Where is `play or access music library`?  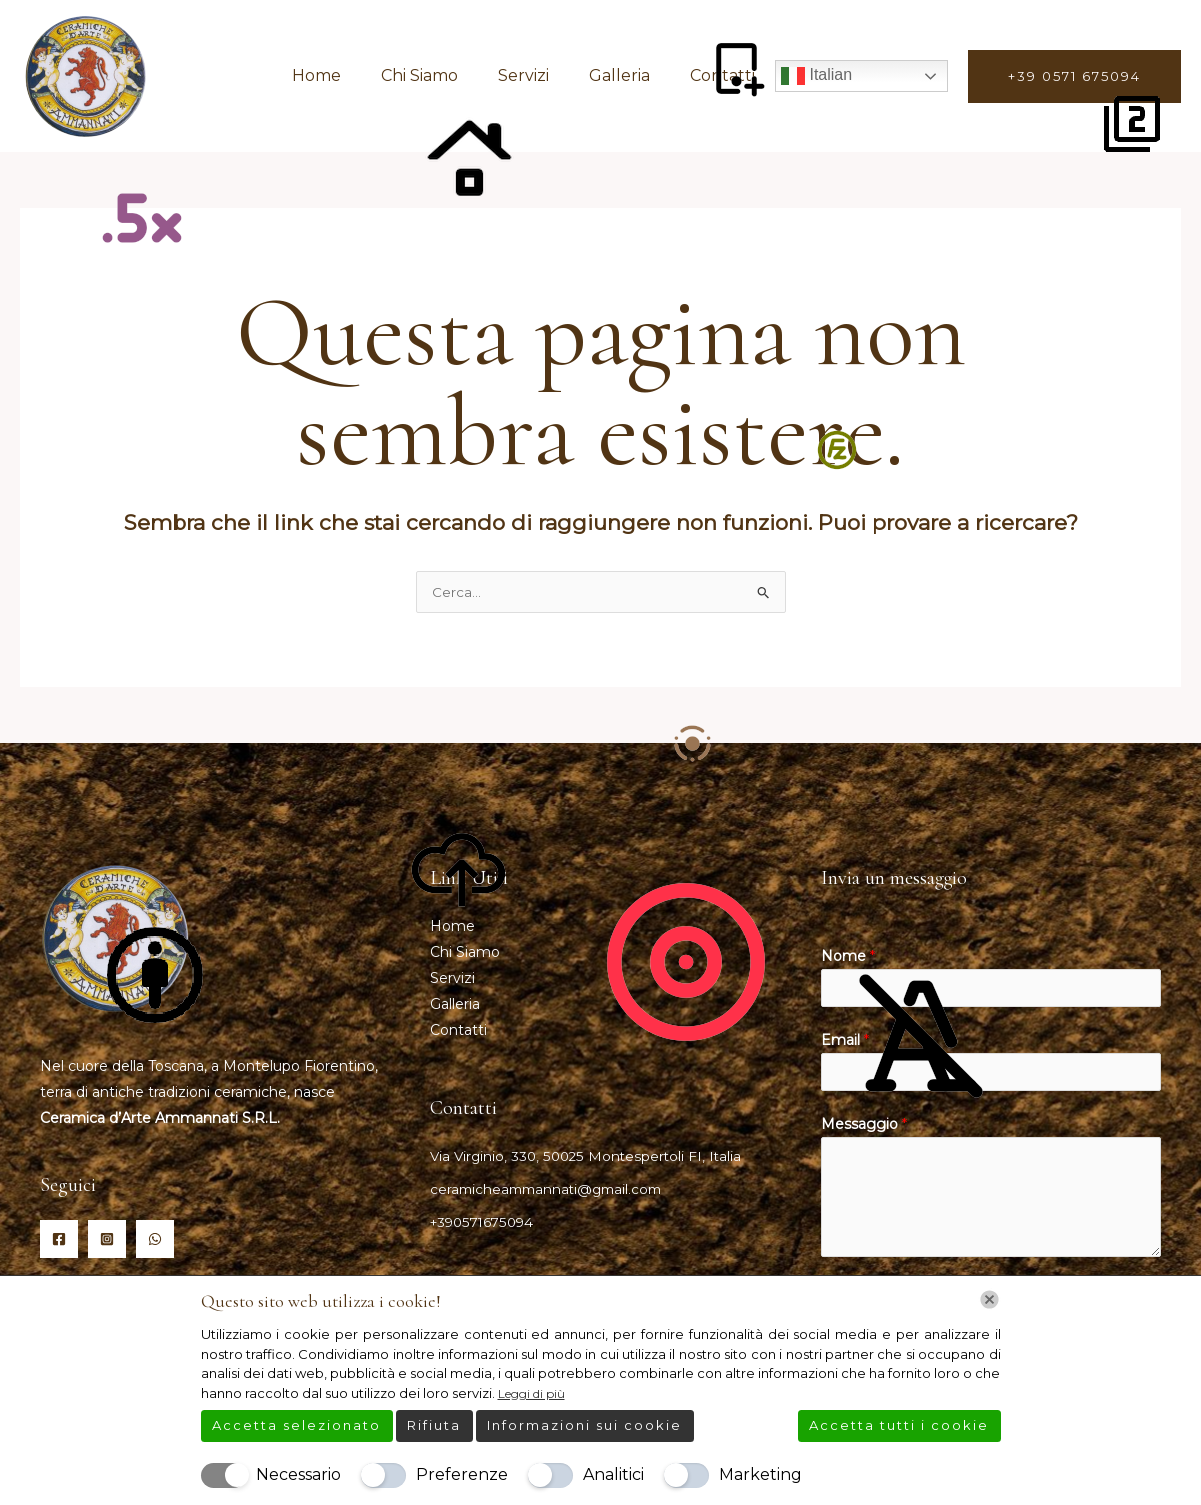
play or access music library is located at coordinates (686, 962).